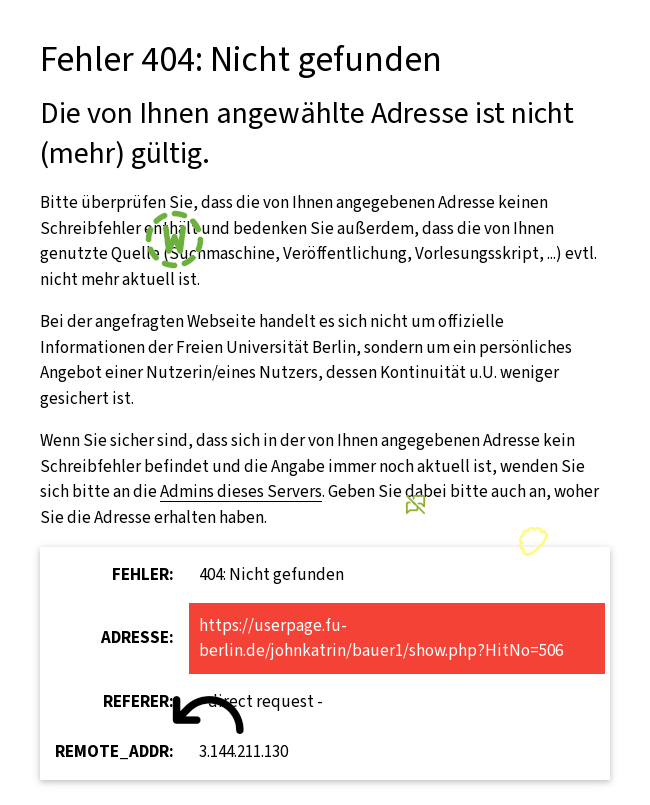 This screenshot has width=650, height=805. Describe the element at coordinates (209, 712) in the screenshot. I see `undo last action` at that location.